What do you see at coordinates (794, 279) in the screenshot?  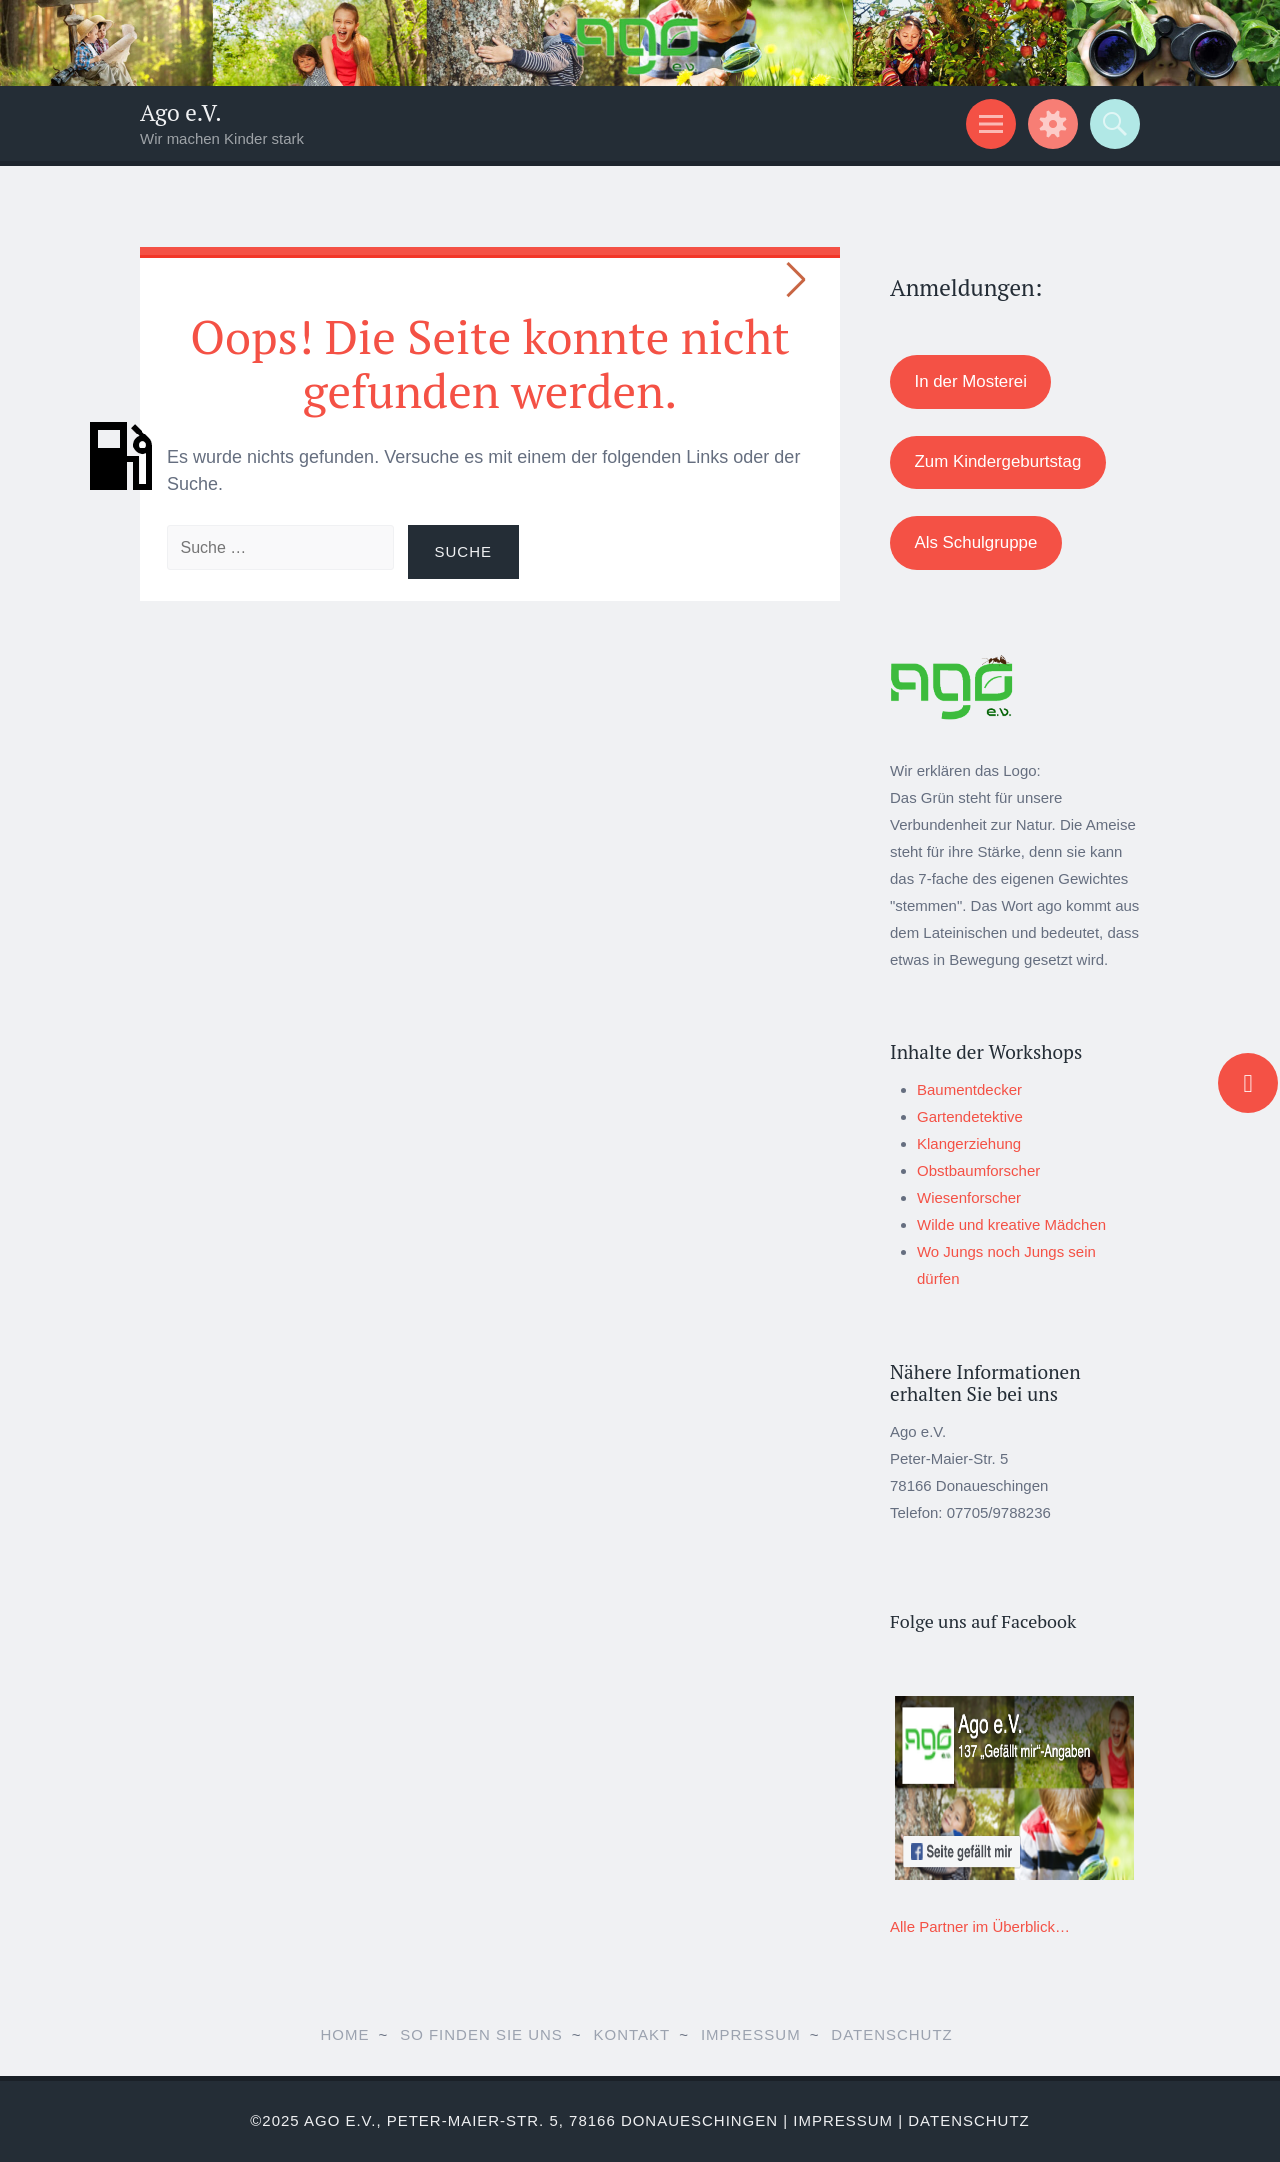 I see `navigate to the next item or page` at bounding box center [794, 279].